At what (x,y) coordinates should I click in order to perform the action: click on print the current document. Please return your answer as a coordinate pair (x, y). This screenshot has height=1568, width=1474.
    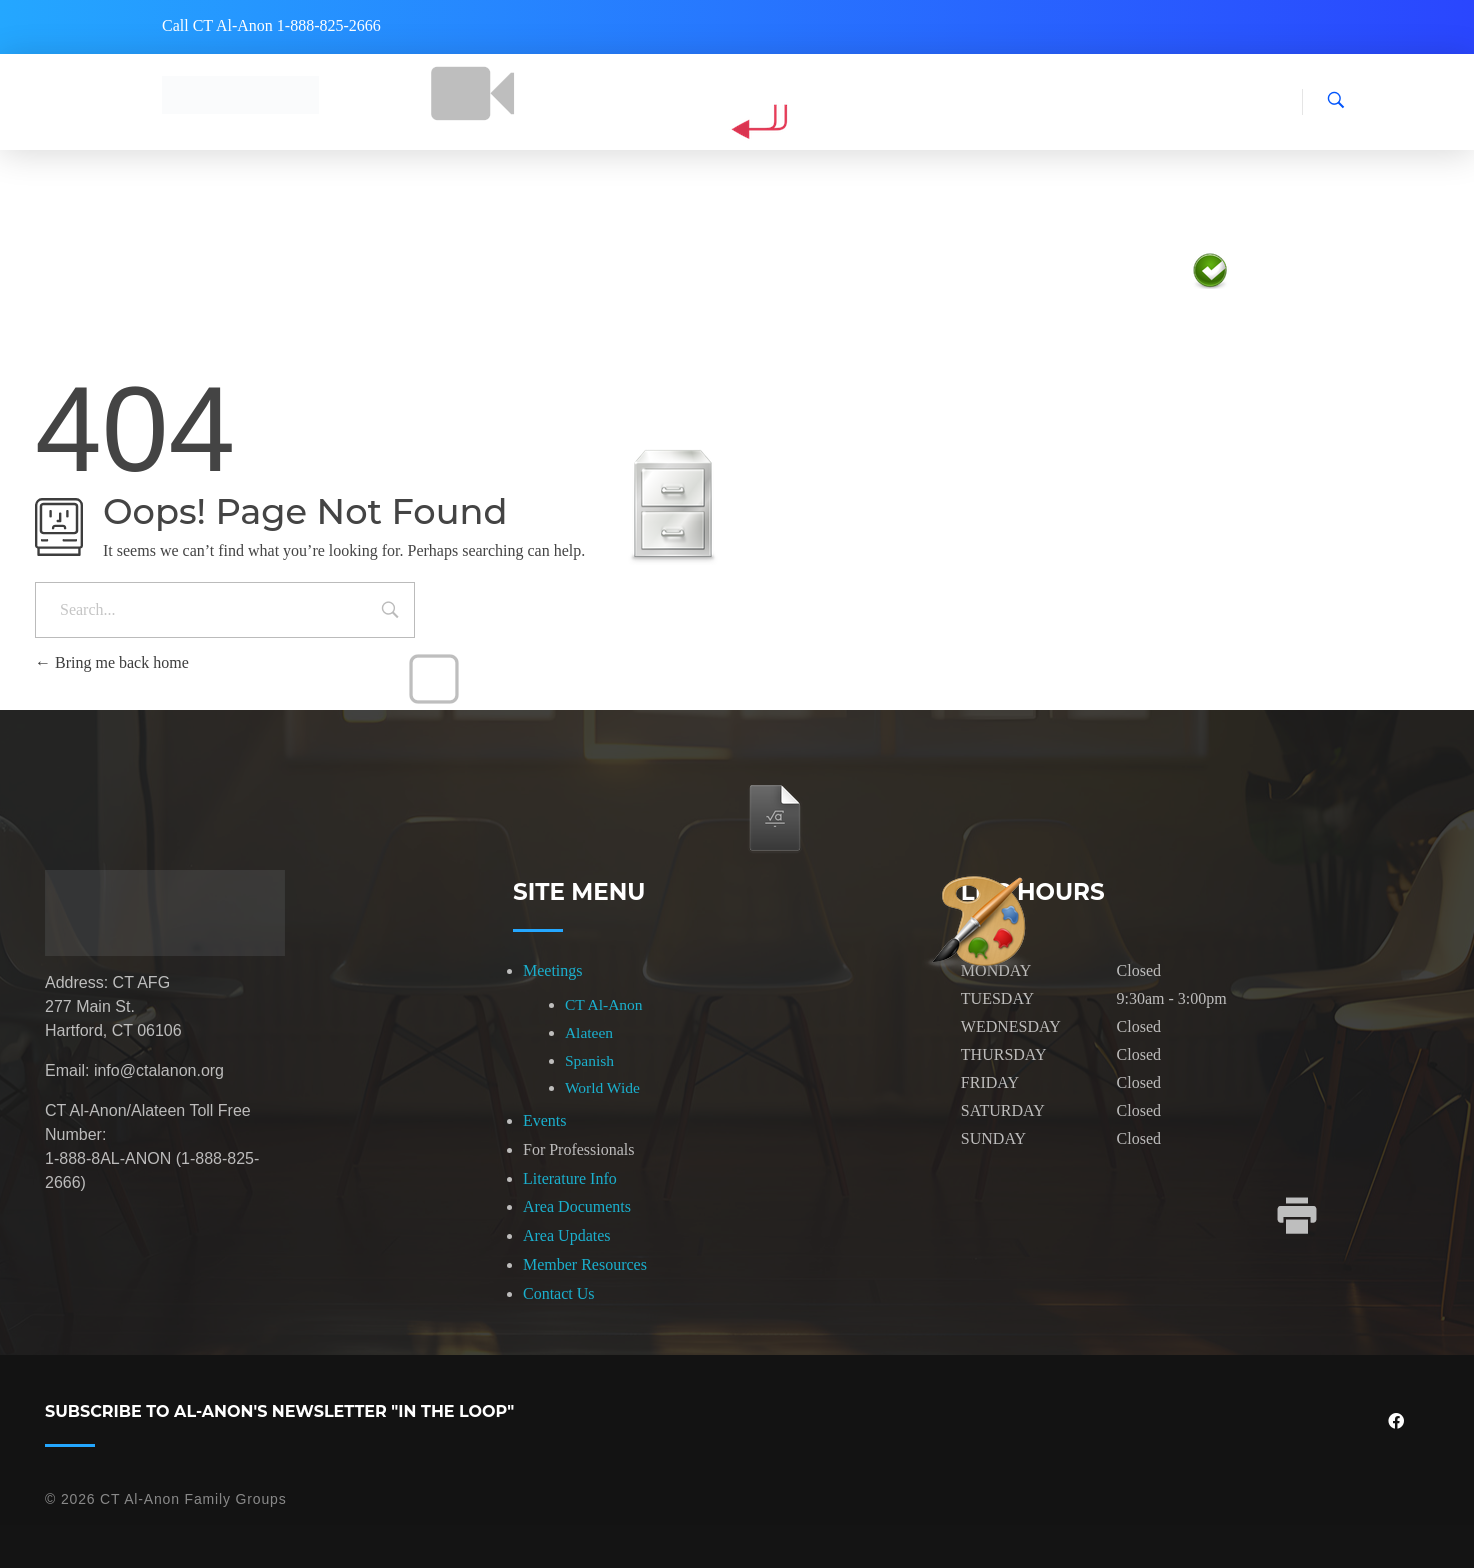
    Looking at the image, I should click on (1297, 1217).